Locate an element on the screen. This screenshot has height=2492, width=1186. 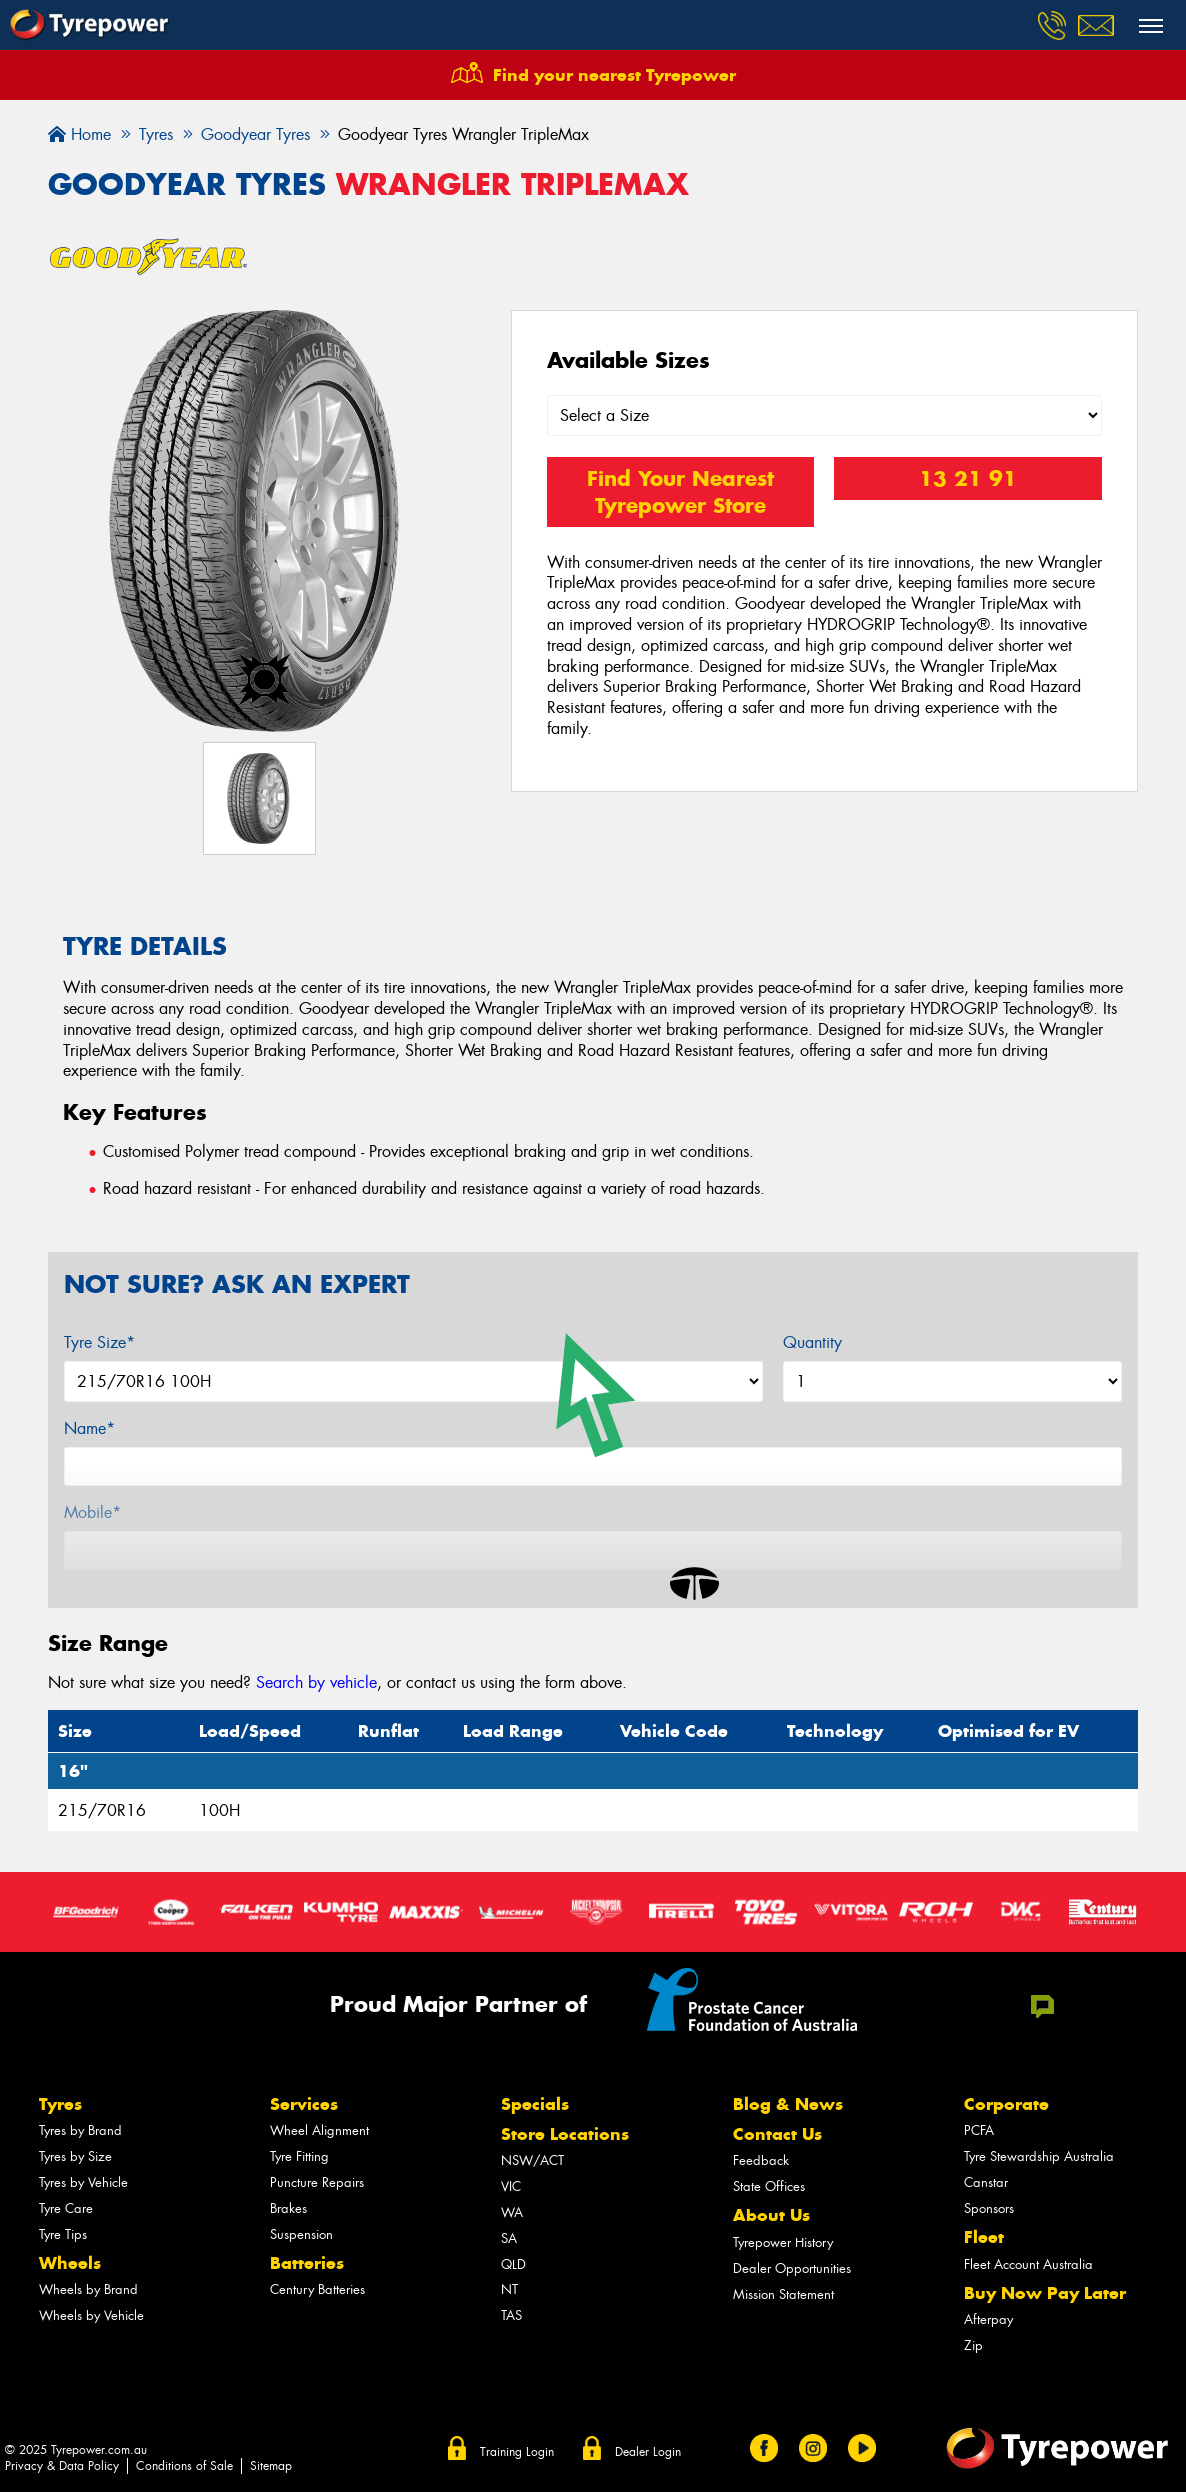
cursor pointer indicating selection mode is located at coordinates (587, 1395).